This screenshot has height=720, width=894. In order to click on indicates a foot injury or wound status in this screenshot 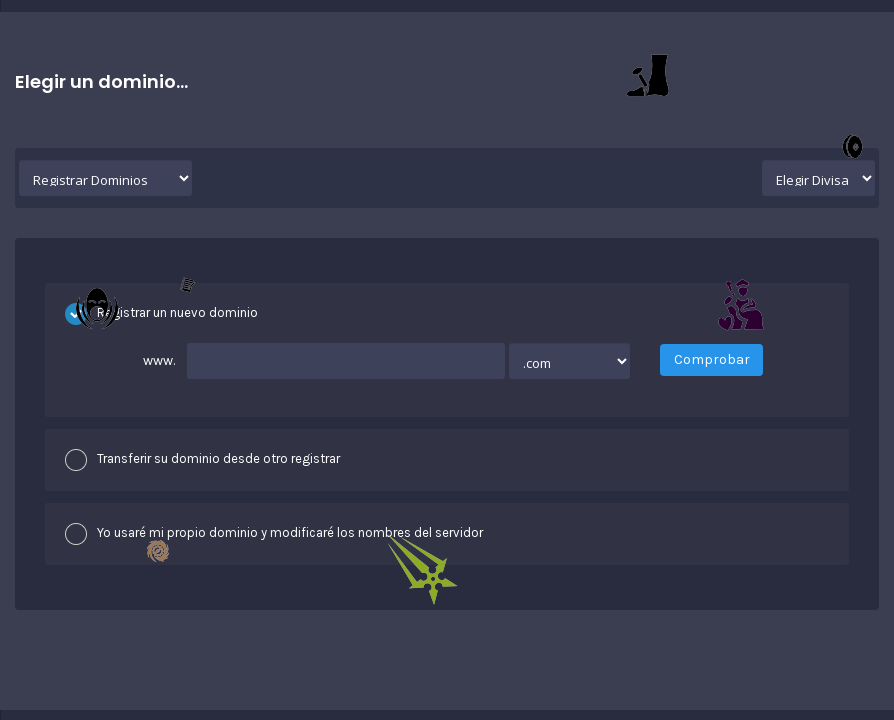, I will do `click(647, 75)`.